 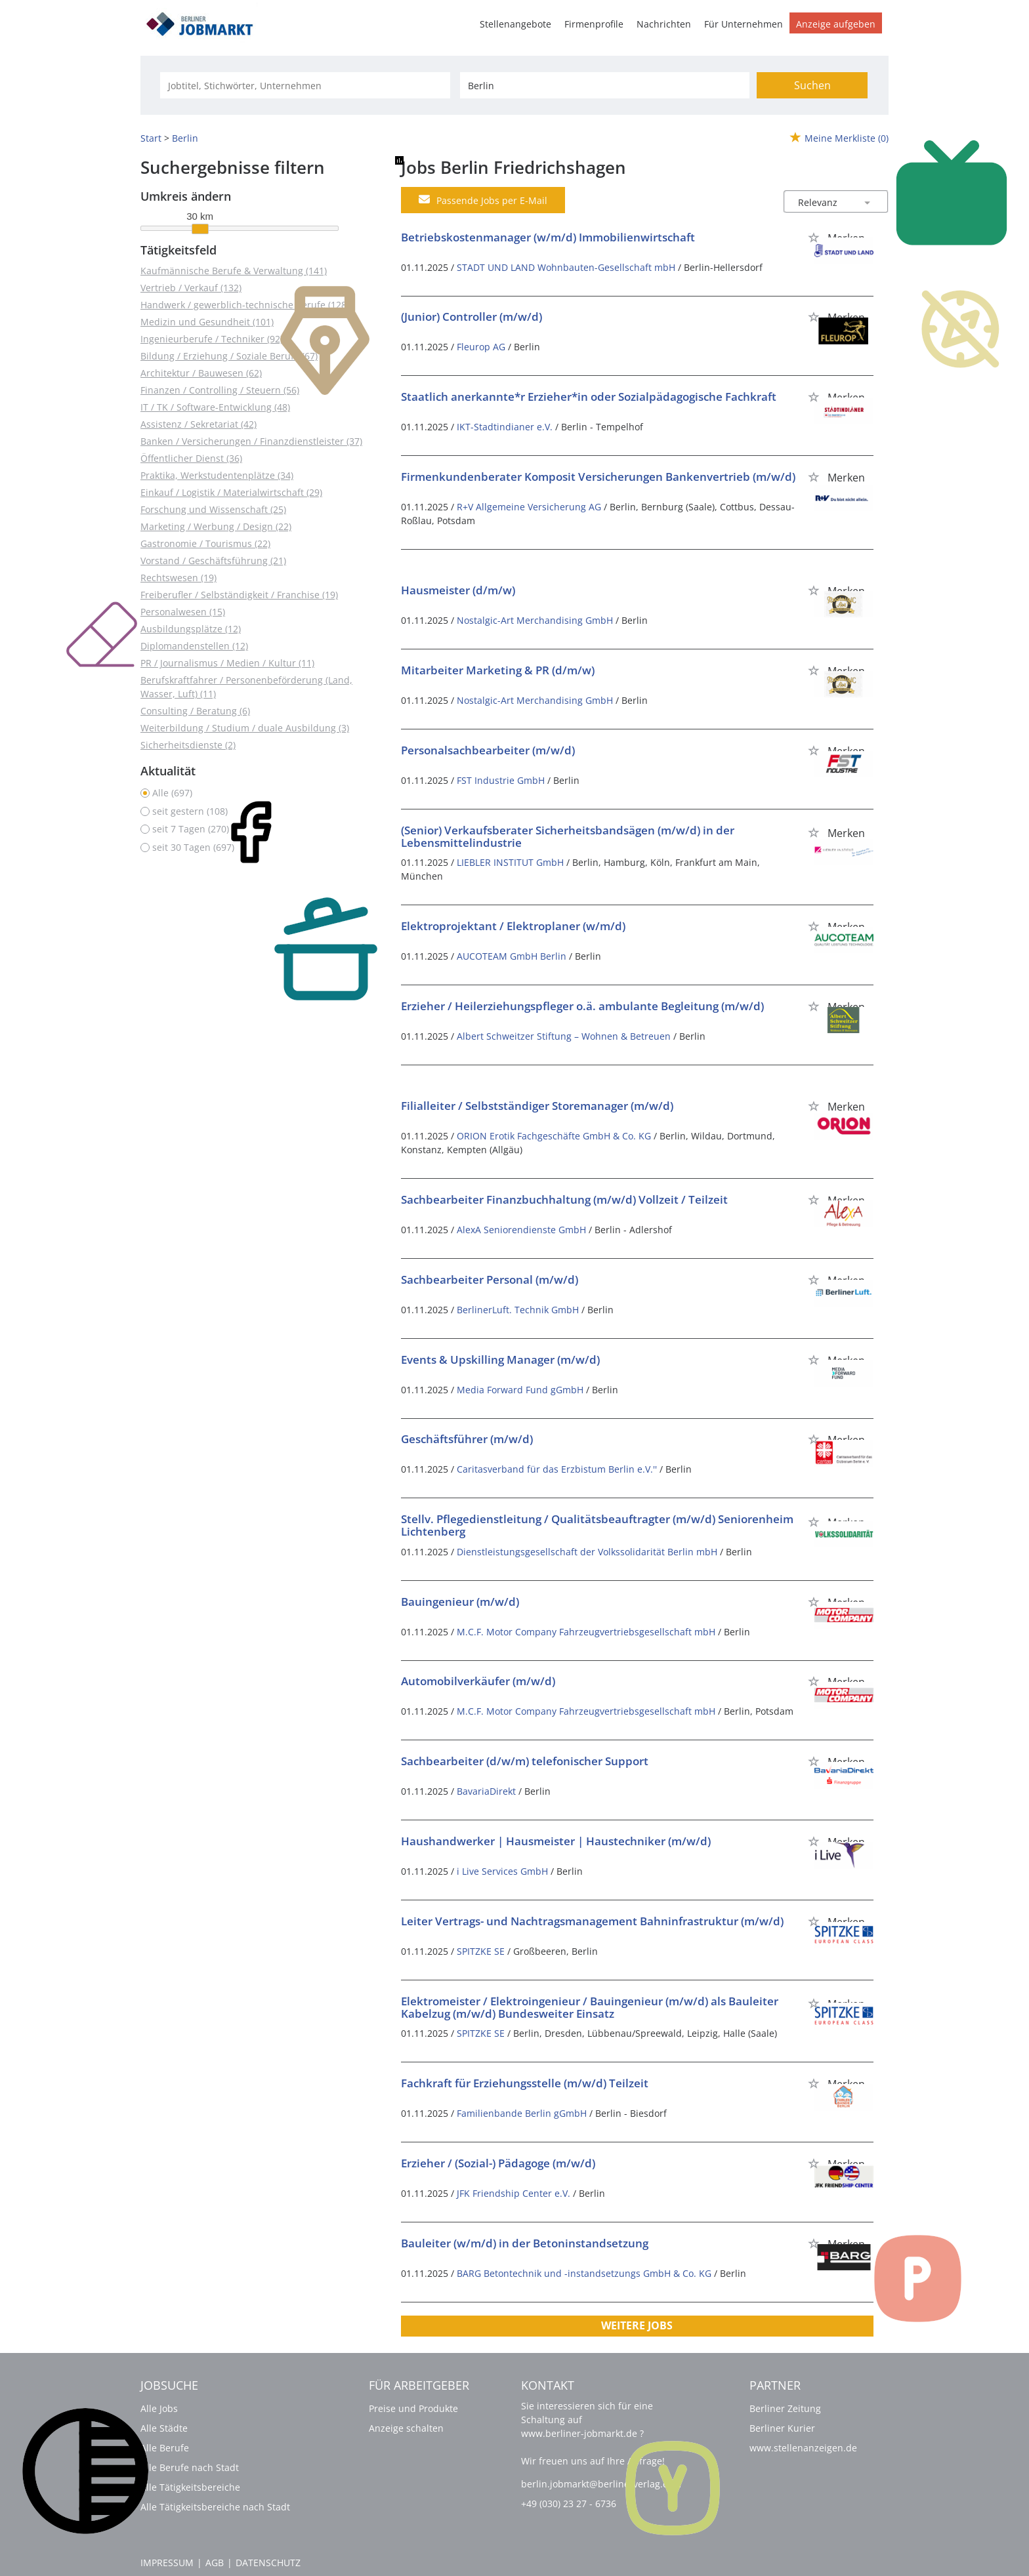 What do you see at coordinates (917, 2278) in the screenshot?
I see `indicates parking availability or location` at bounding box center [917, 2278].